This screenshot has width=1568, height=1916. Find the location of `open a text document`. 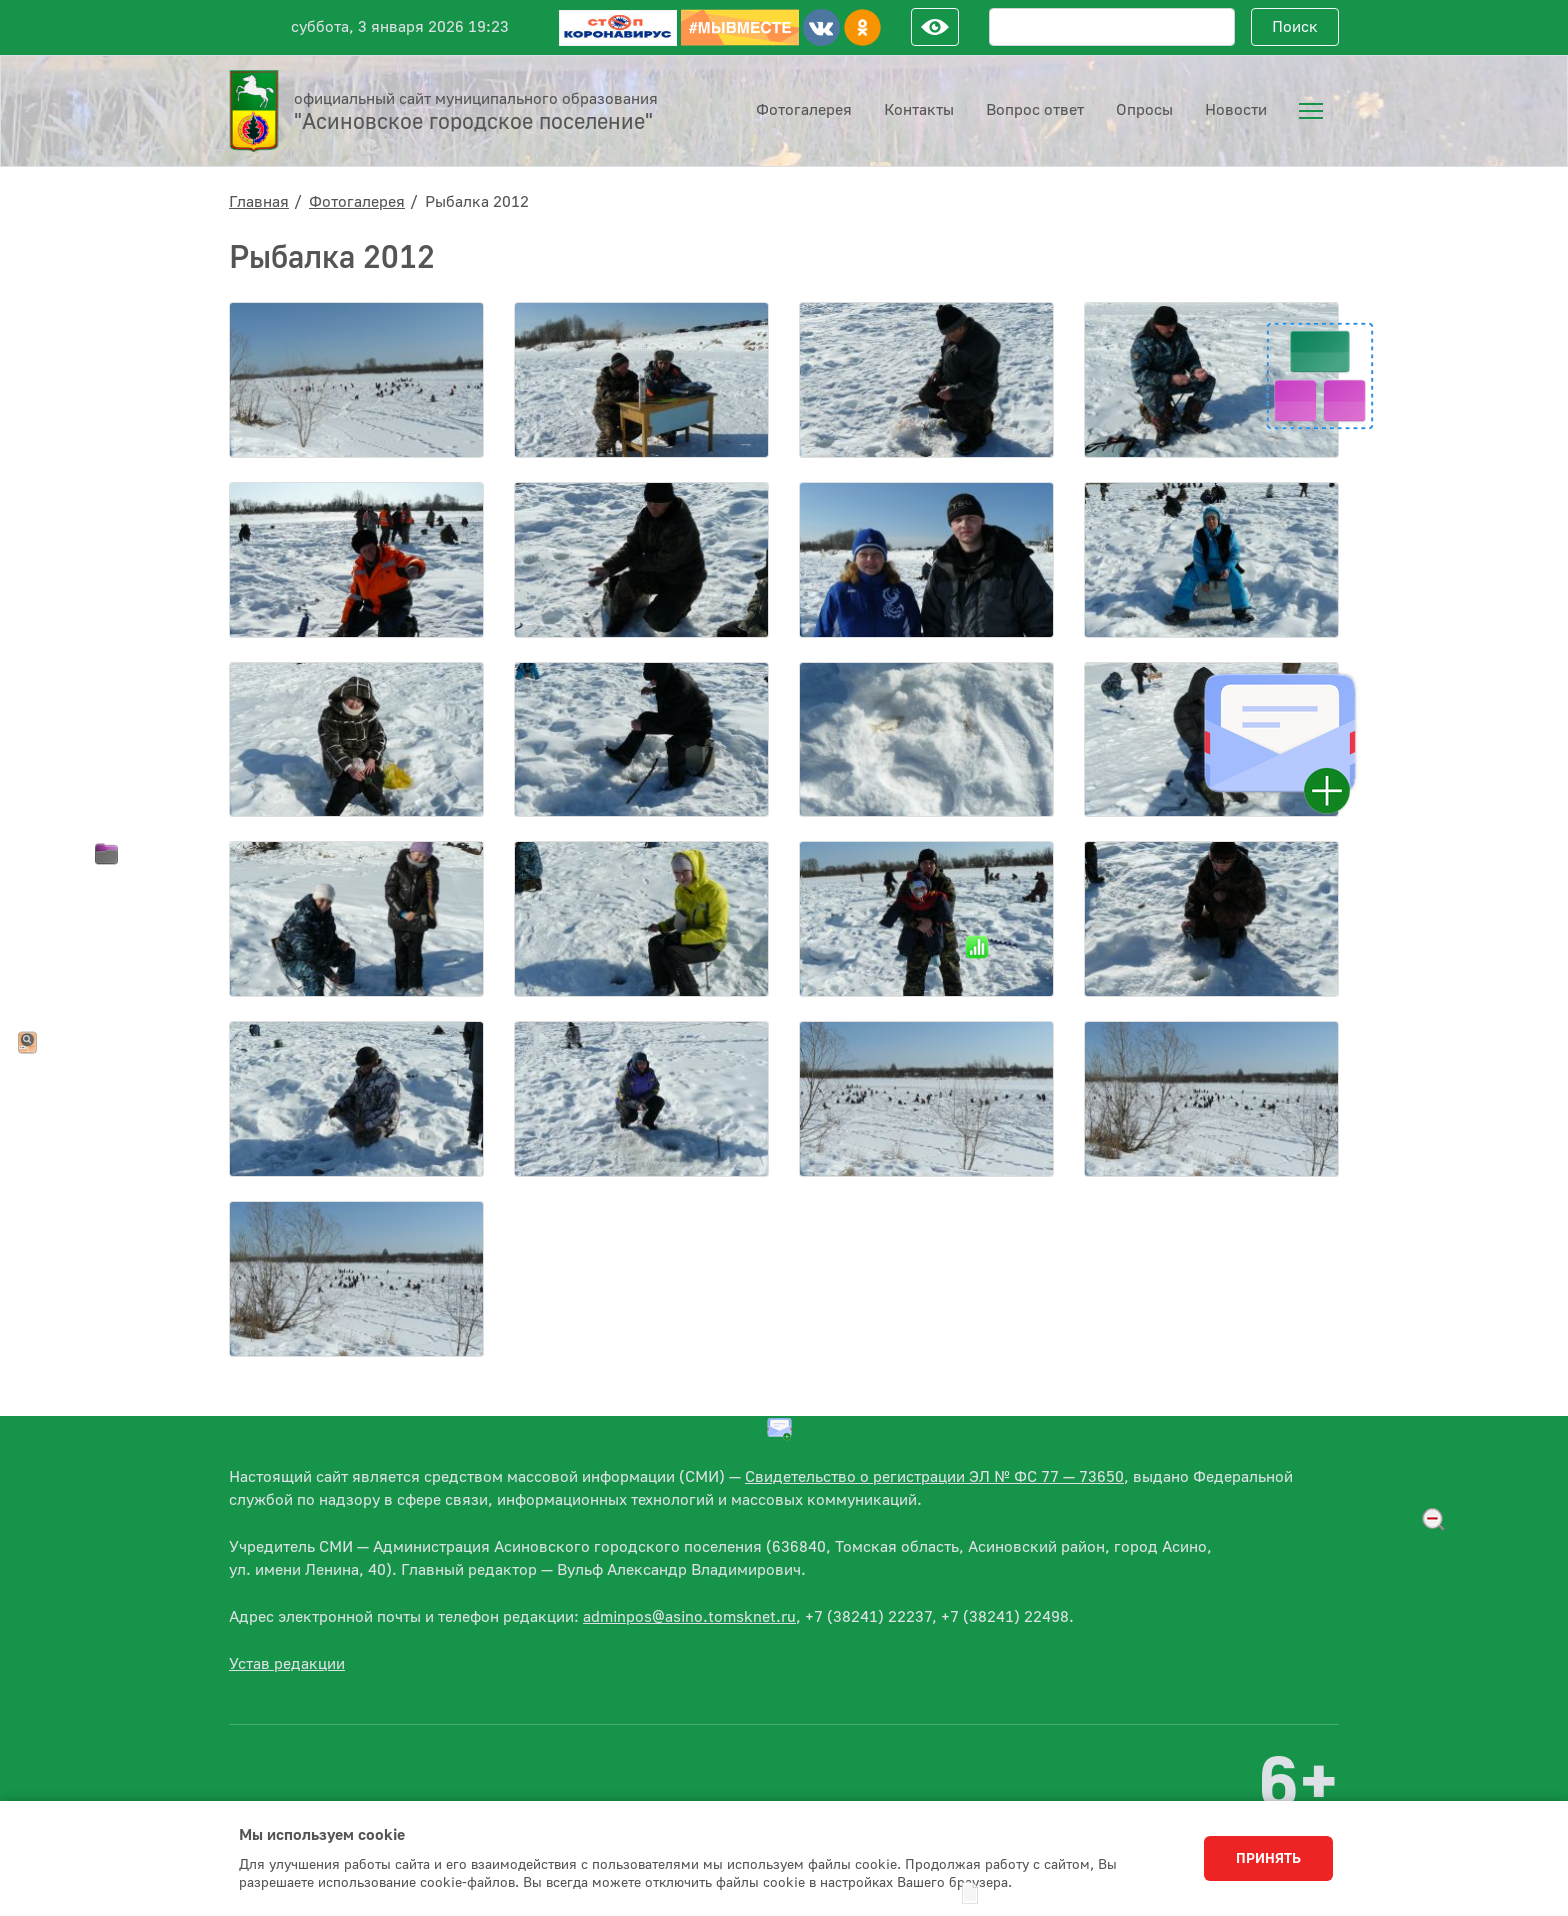

open a text document is located at coordinates (970, 1893).